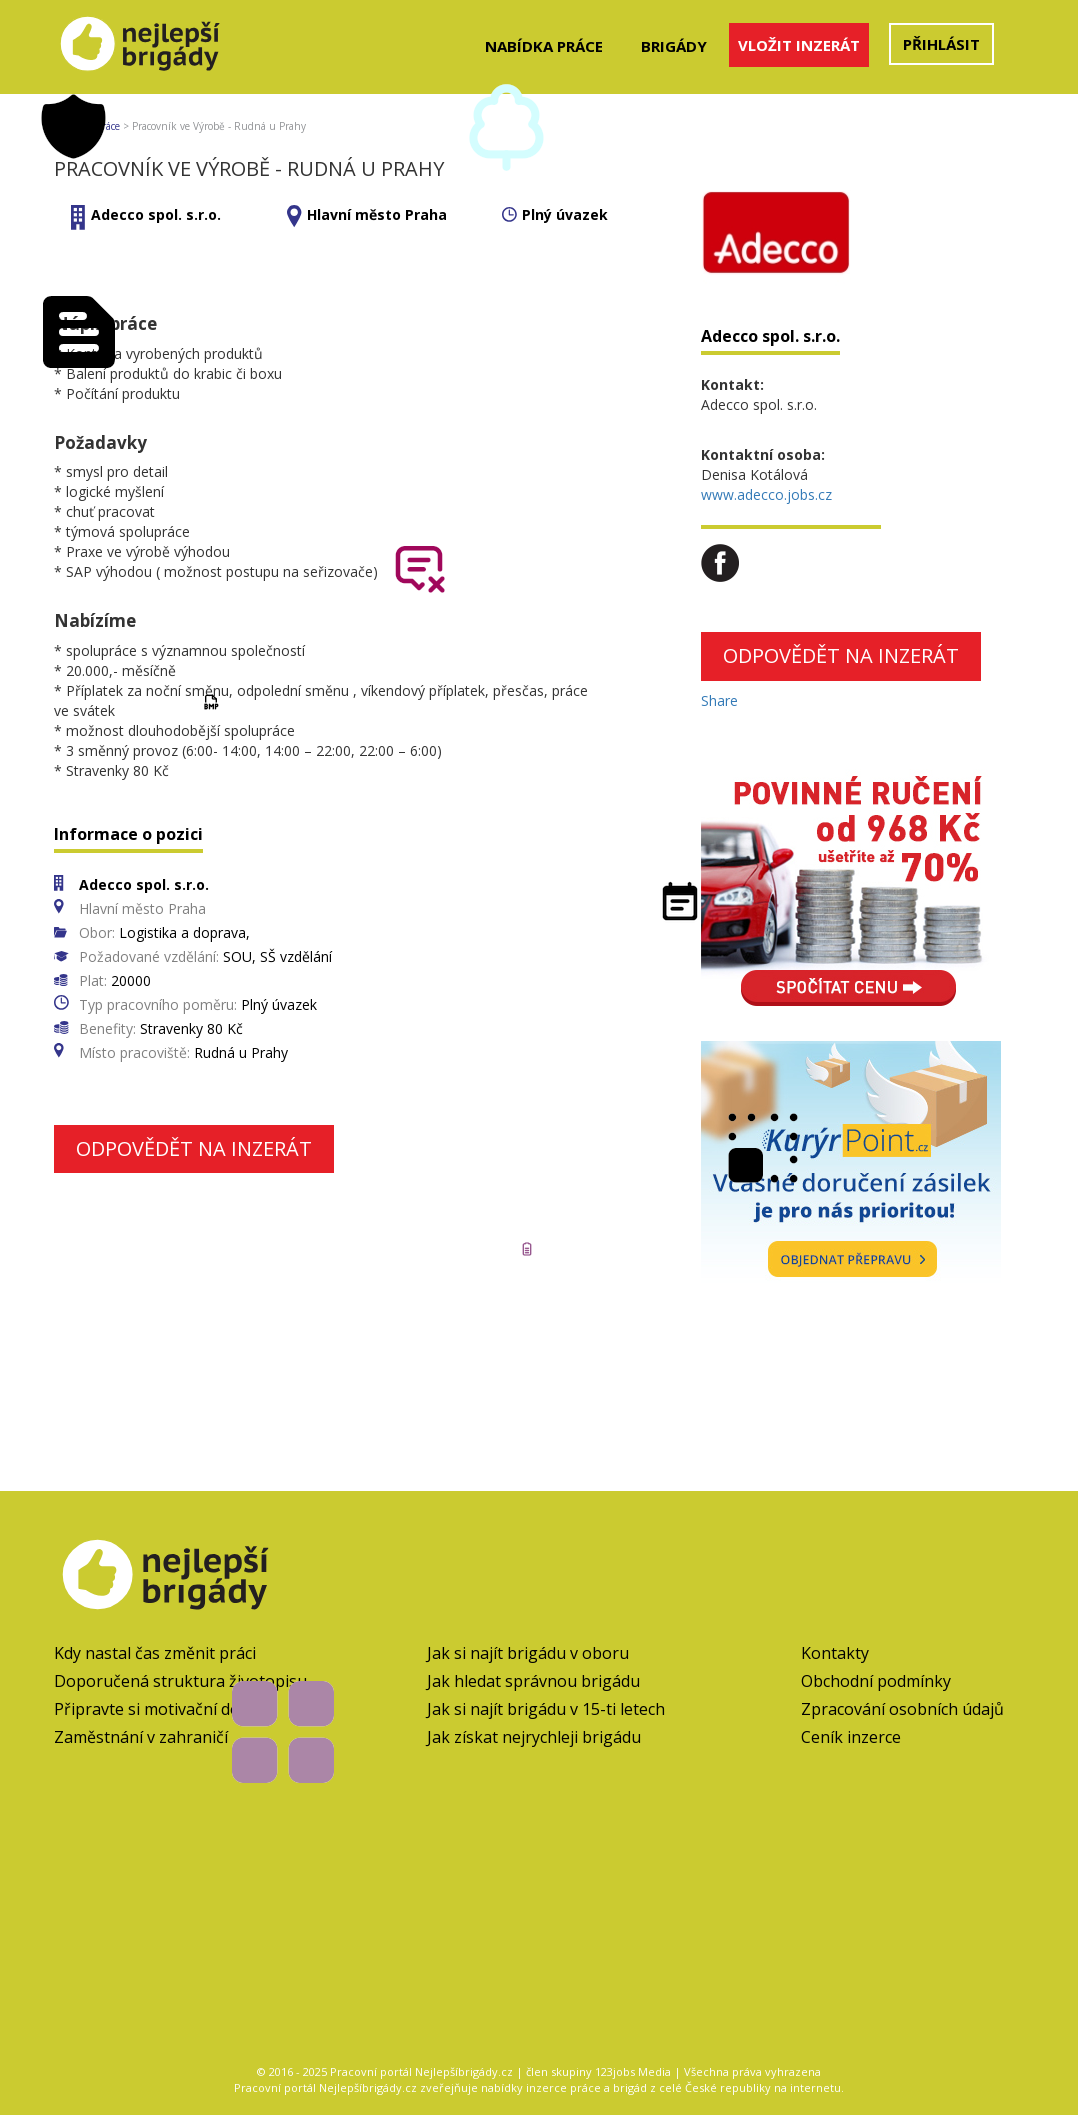 The width and height of the screenshot is (1078, 2115). Describe the element at coordinates (680, 903) in the screenshot. I see `view event details or notes` at that location.